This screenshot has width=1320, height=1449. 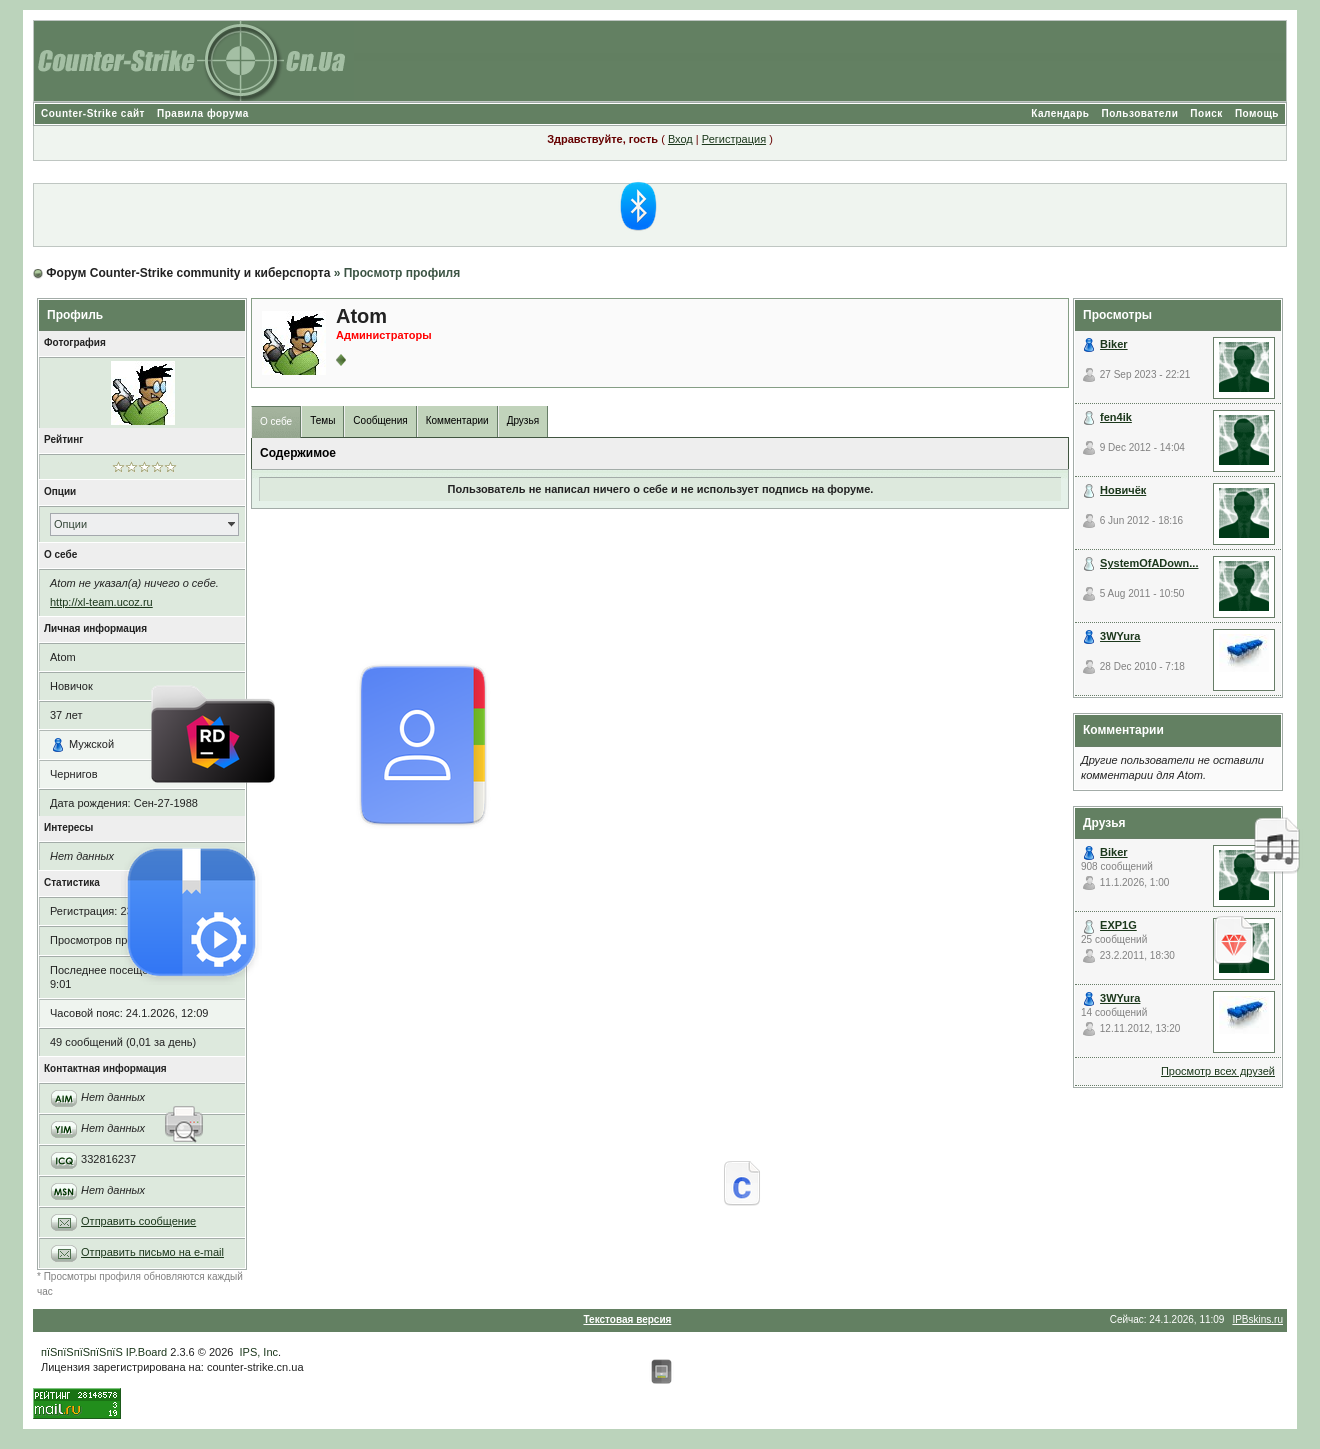 I want to click on an eMelody ringtone file, so click(x=1277, y=845).